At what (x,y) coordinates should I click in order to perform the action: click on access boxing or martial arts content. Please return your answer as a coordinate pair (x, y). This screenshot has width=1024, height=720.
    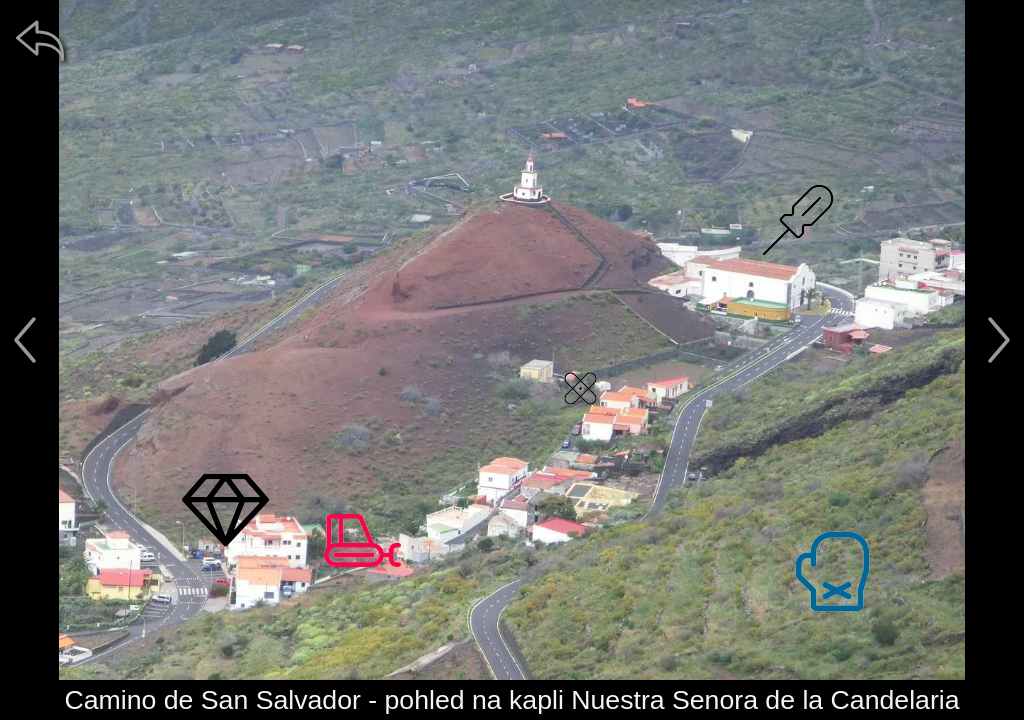
    Looking at the image, I should click on (834, 573).